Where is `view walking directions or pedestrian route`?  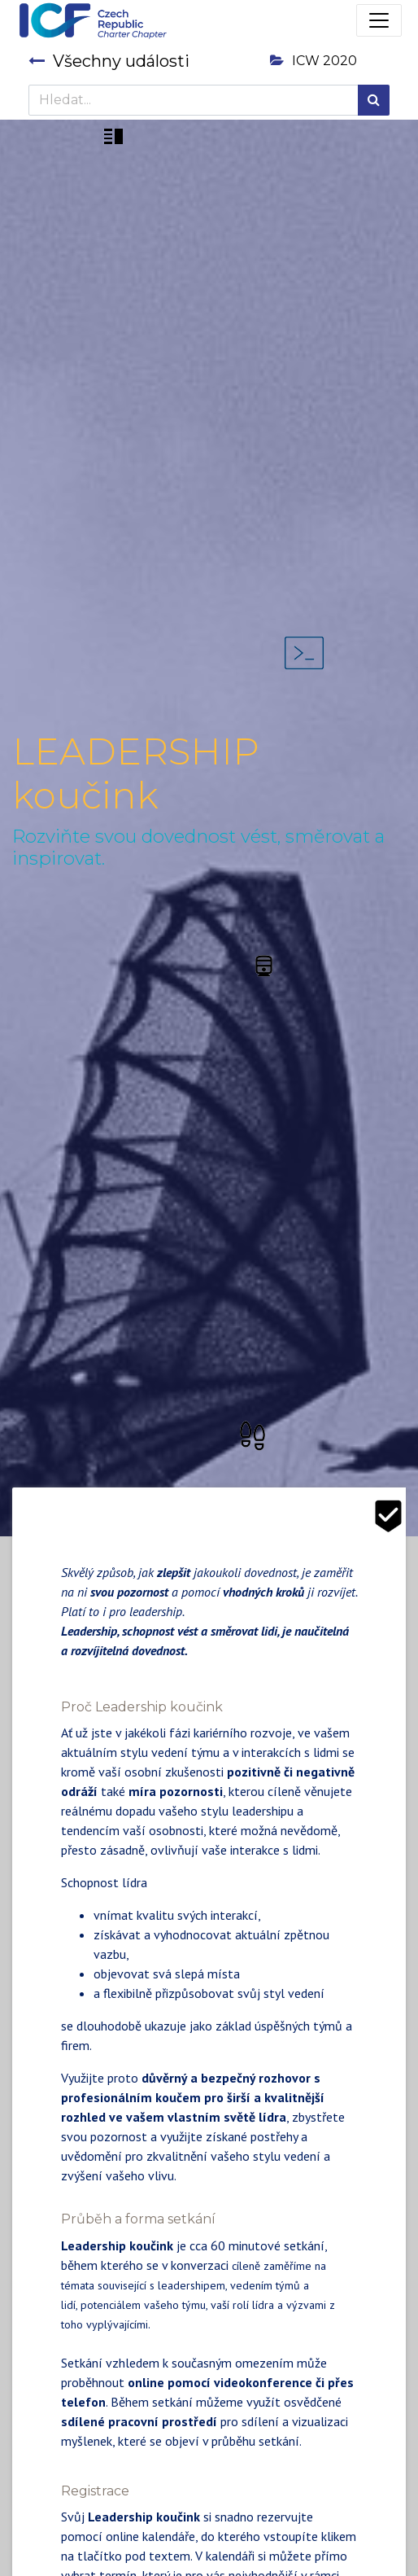 view walking directions or pedestrian route is located at coordinates (252, 1435).